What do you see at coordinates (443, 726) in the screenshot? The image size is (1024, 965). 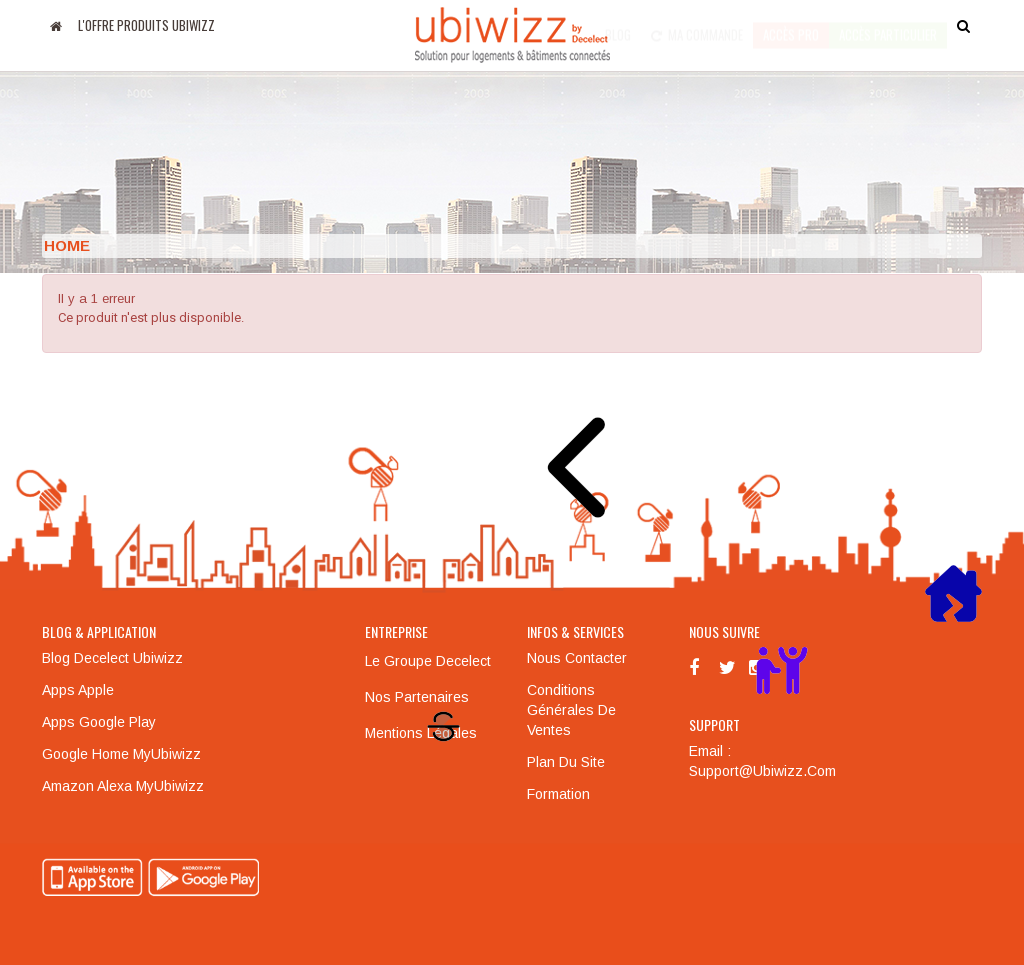 I see `apply strikethrough formatting to selected text` at bounding box center [443, 726].